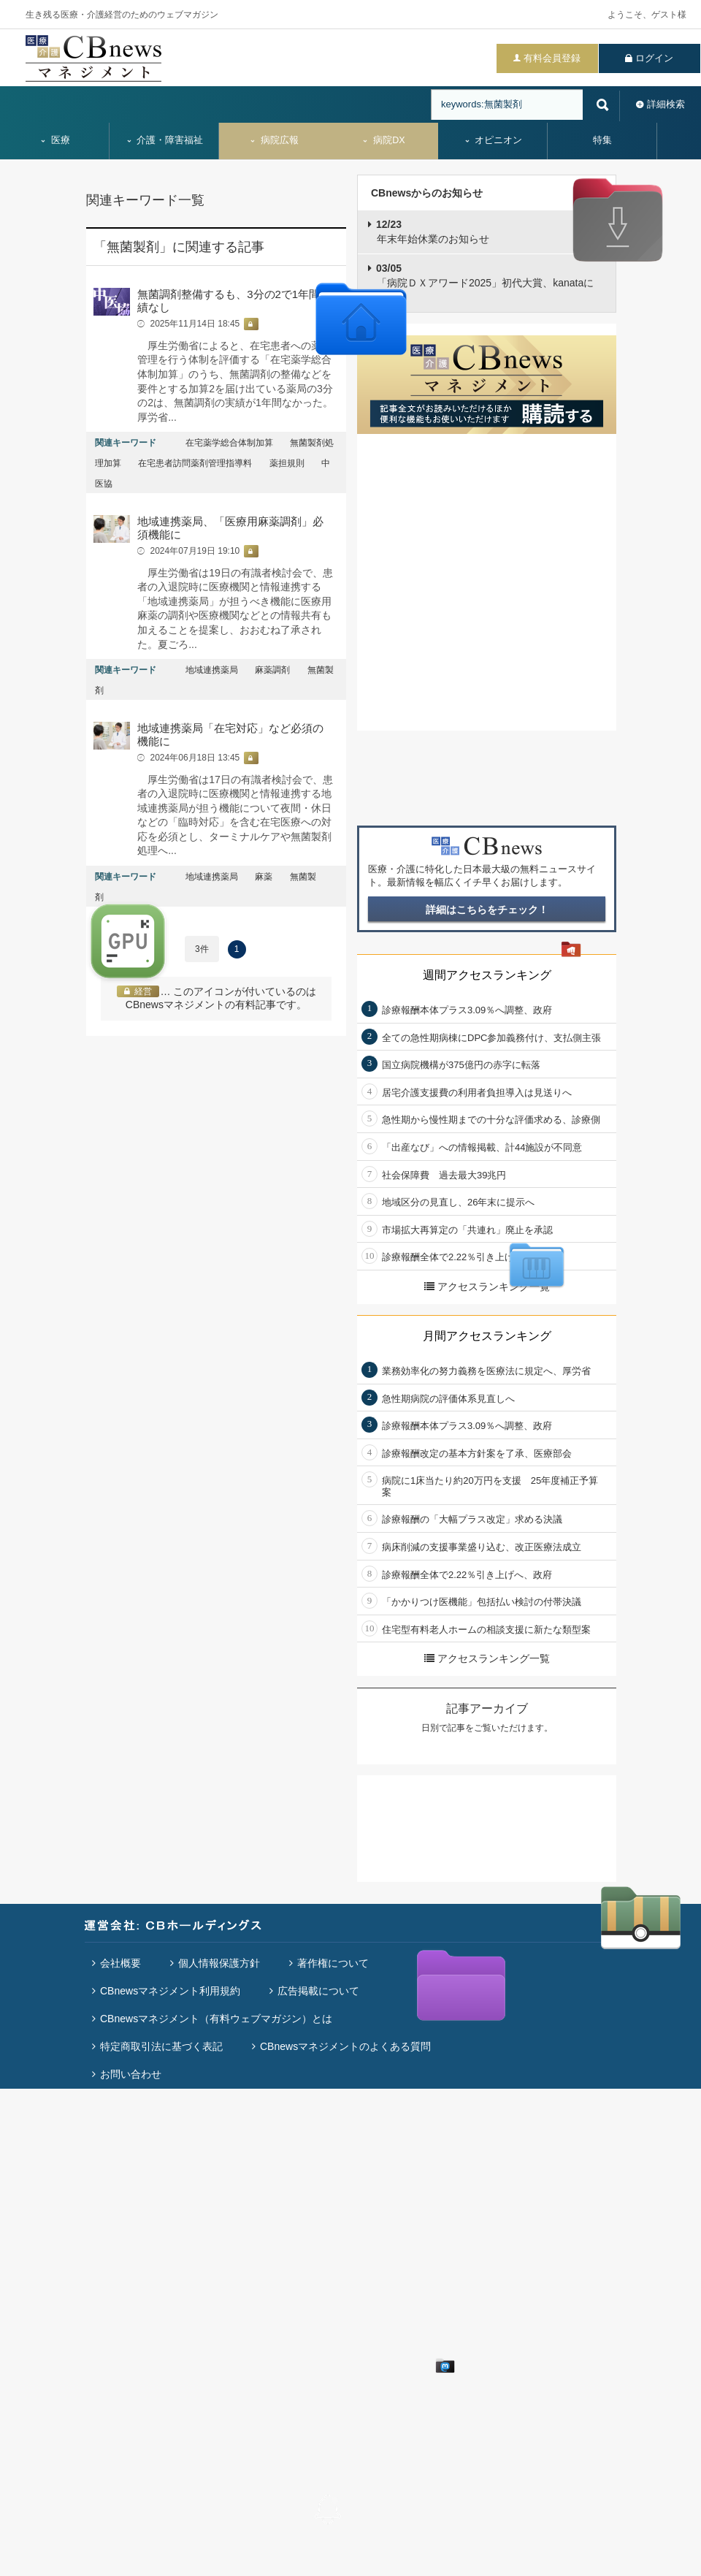 Image resolution: width=701 pixels, height=2576 pixels. Describe the element at coordinates (128, 942) in the screenshot. I see `open graphics driver settings` at that location.